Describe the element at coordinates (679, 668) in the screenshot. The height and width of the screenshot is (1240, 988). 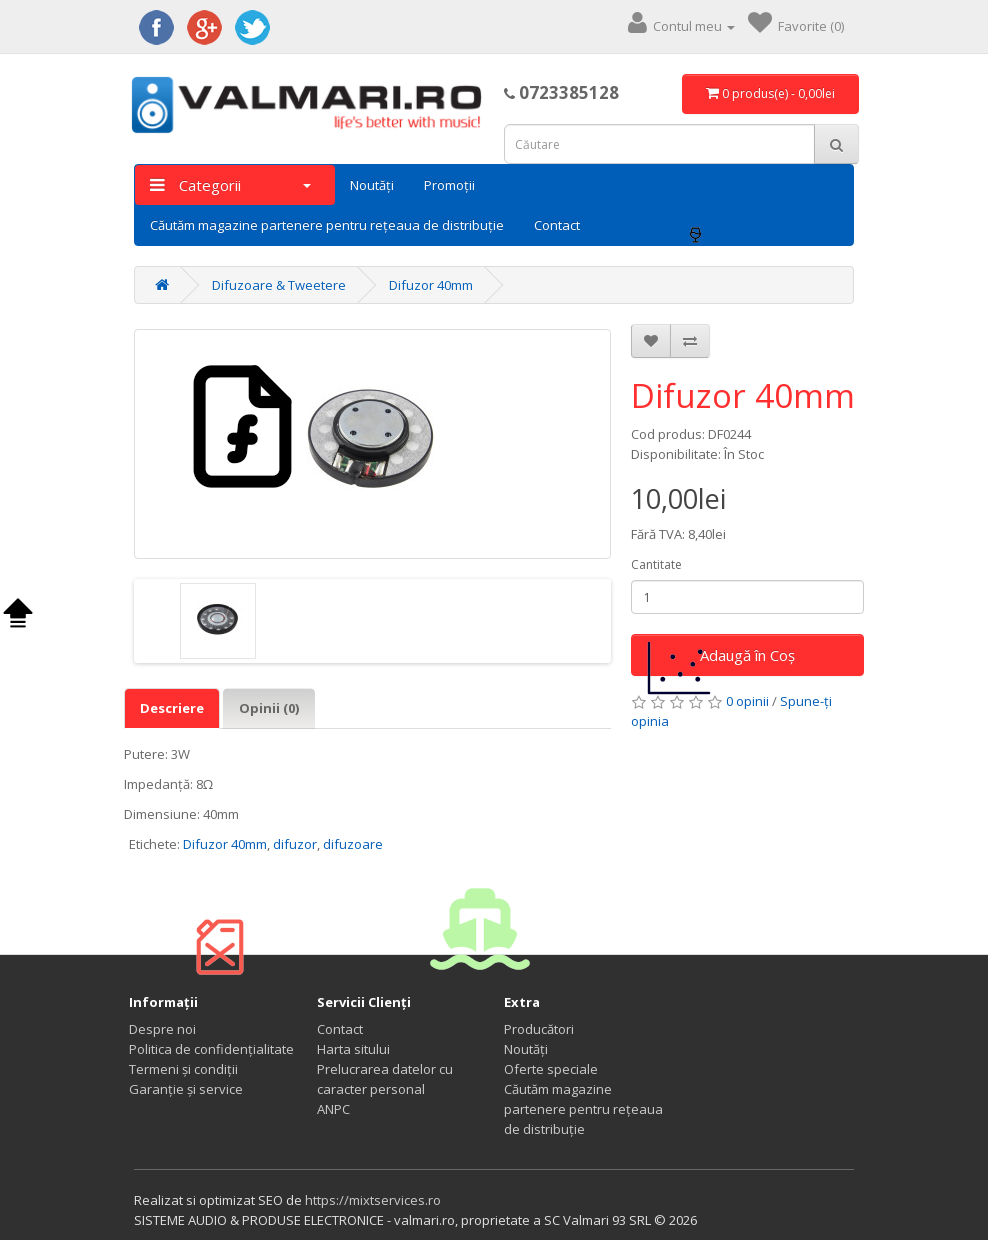
I see `view scatter plot data` at that location.